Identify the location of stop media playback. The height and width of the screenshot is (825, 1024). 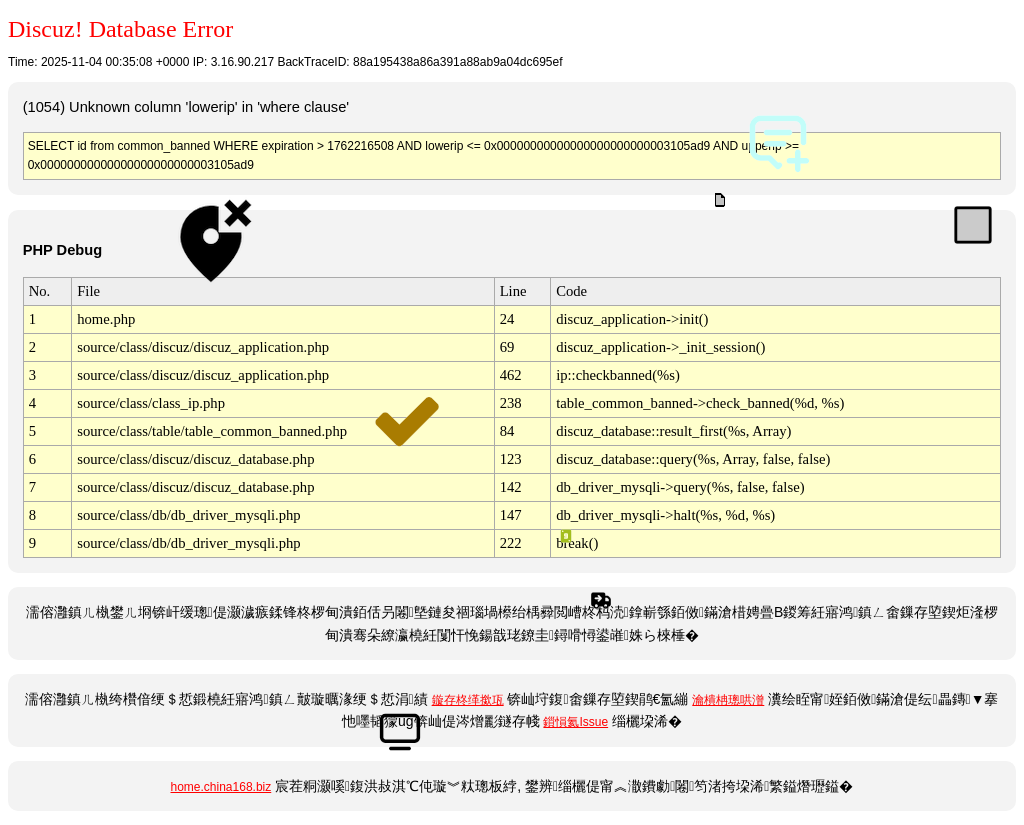
(973, 225).